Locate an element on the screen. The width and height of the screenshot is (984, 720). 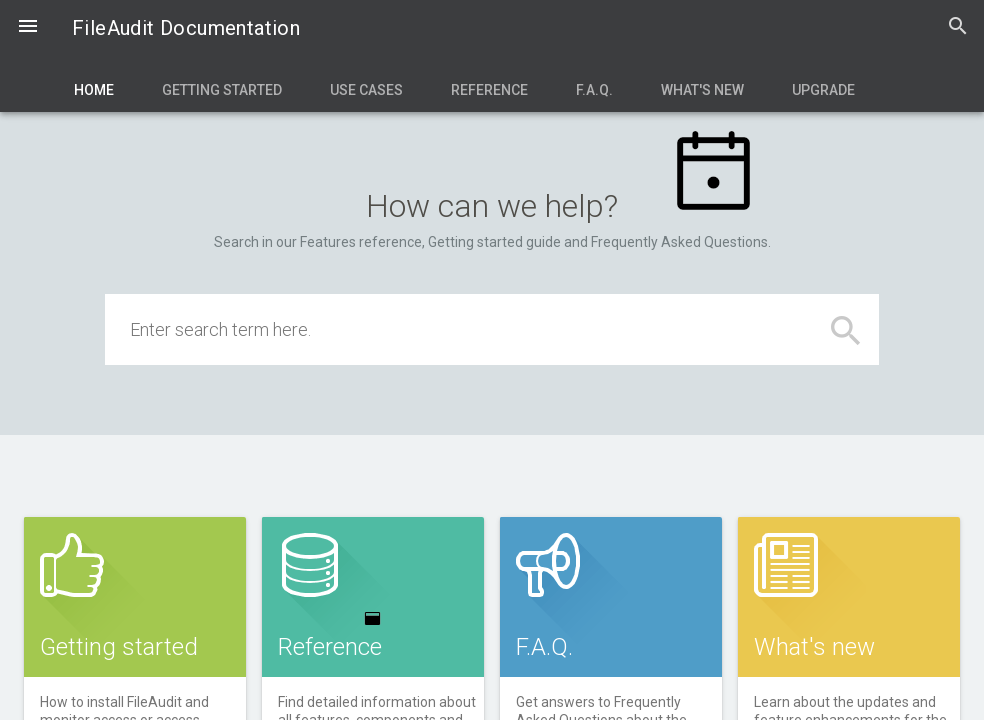
indicates a calendar event or reminder is located at coordinates (713, 173).